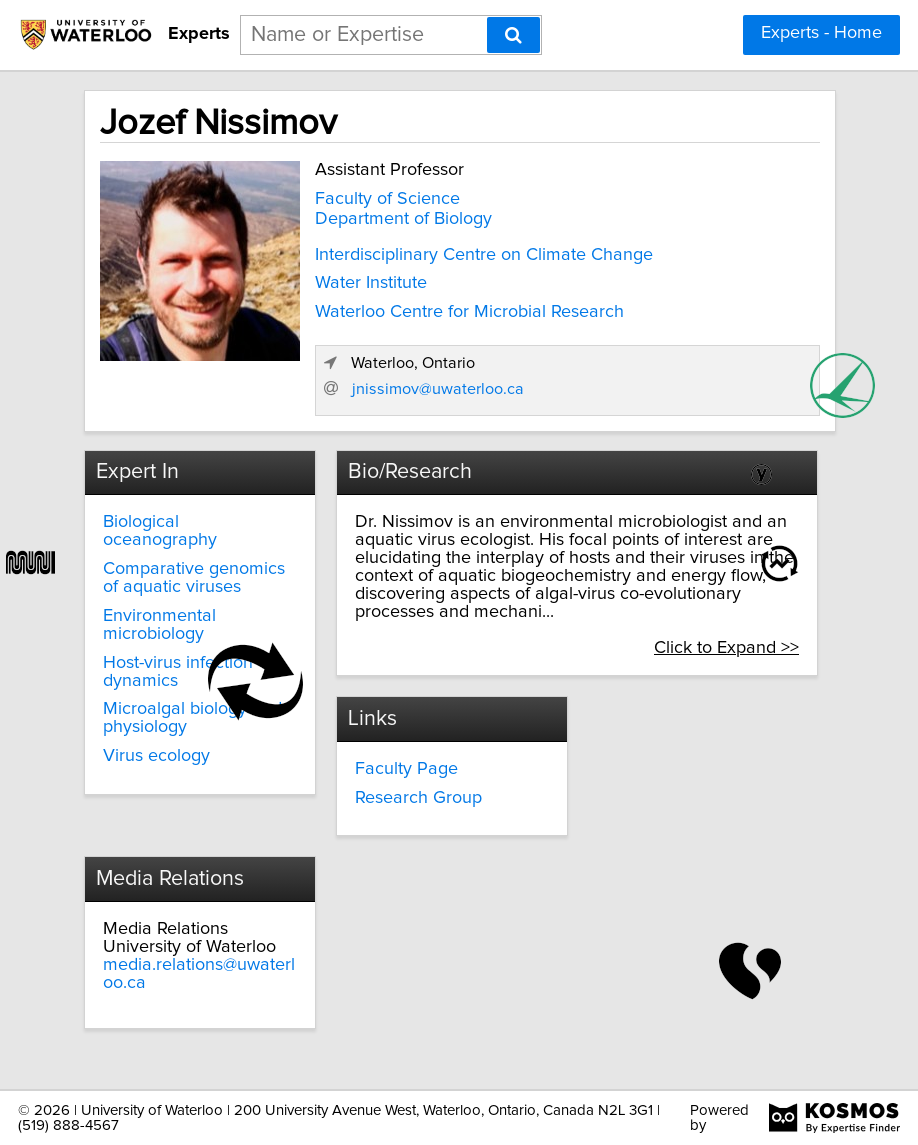 The image size is (918, 1145). What do you see at coordinates (761, 474) in the screenshot?
I see `yubico security key branding` at bounding box center [761, 474].